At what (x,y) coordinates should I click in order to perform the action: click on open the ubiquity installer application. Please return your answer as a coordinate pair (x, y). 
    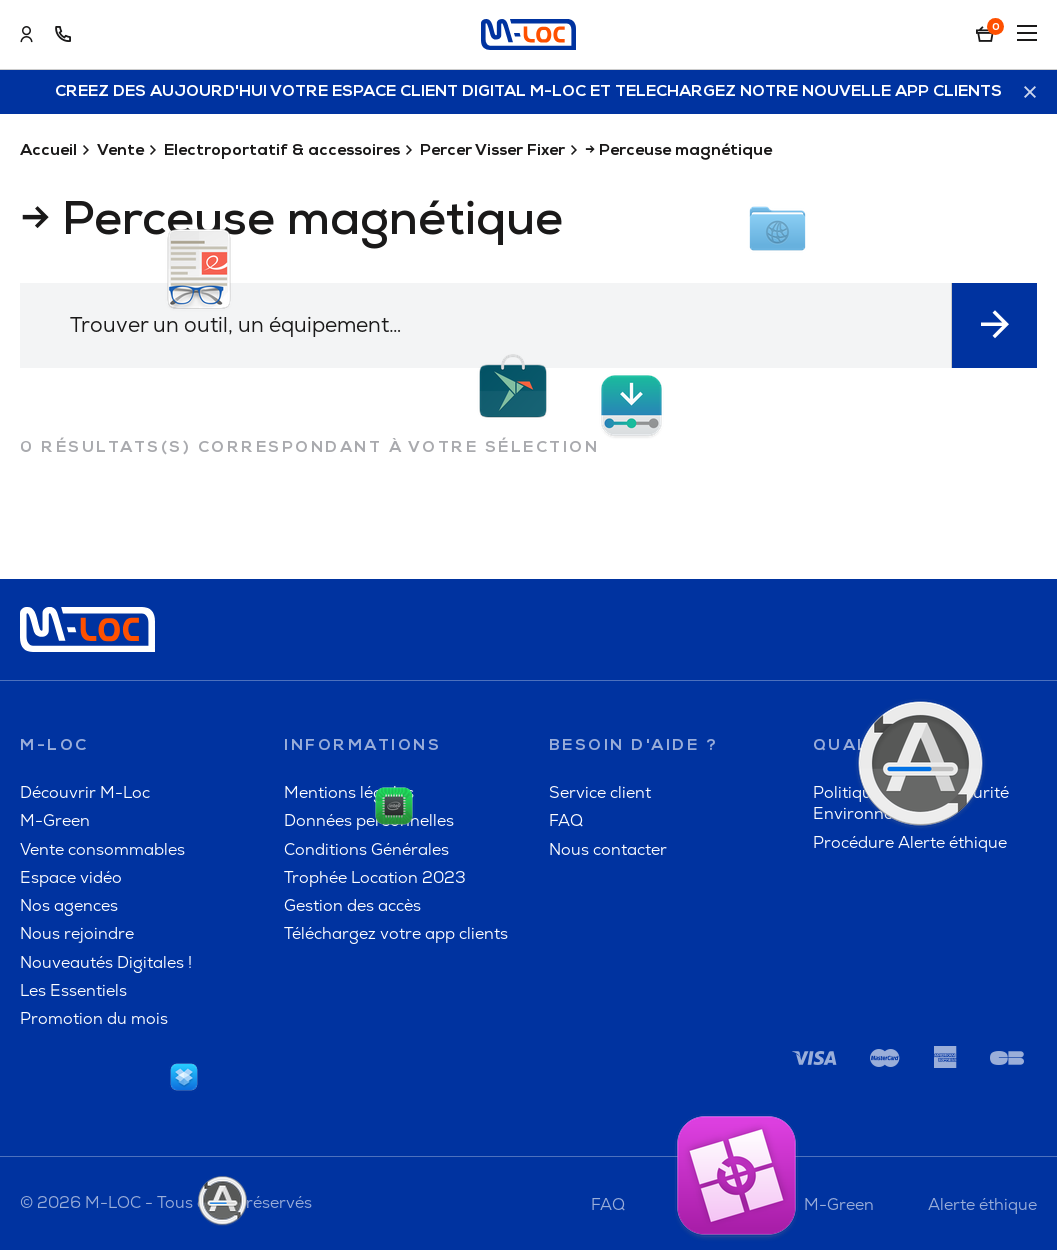
    Looking at the image, I should click on (631, 405).